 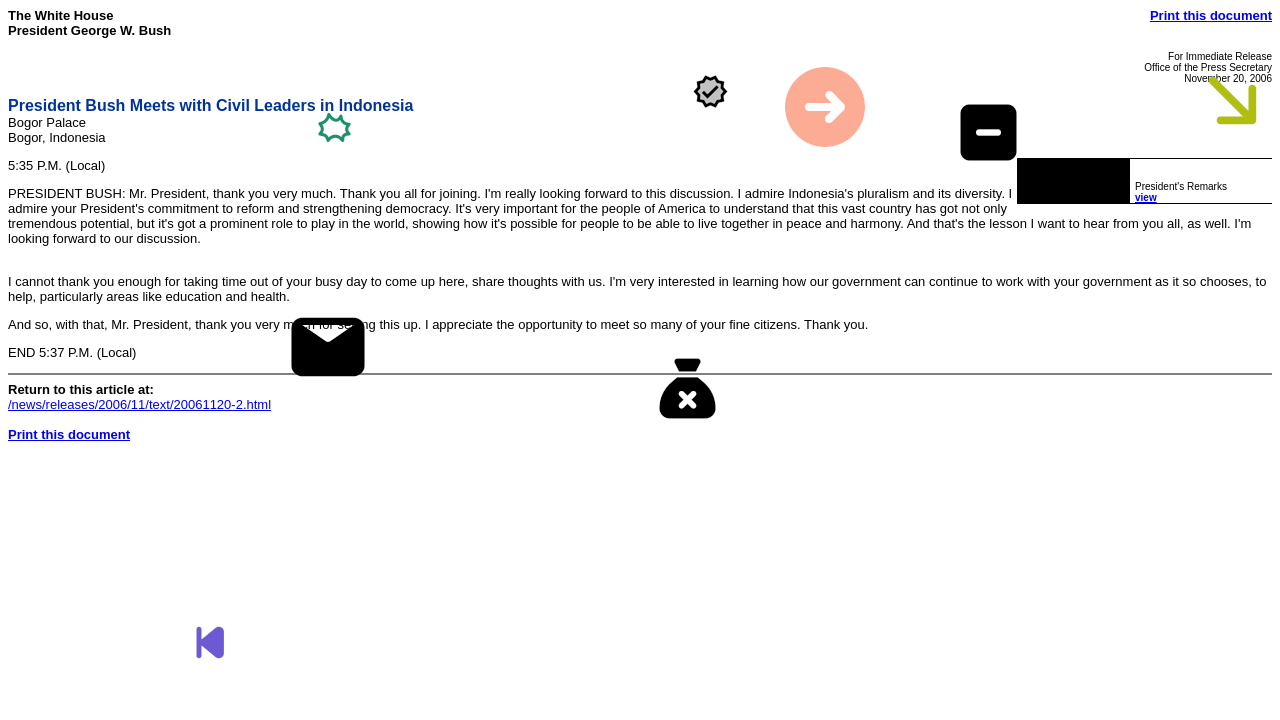 I want to click on remove item from cart or bag, so click(x=687, y=388).